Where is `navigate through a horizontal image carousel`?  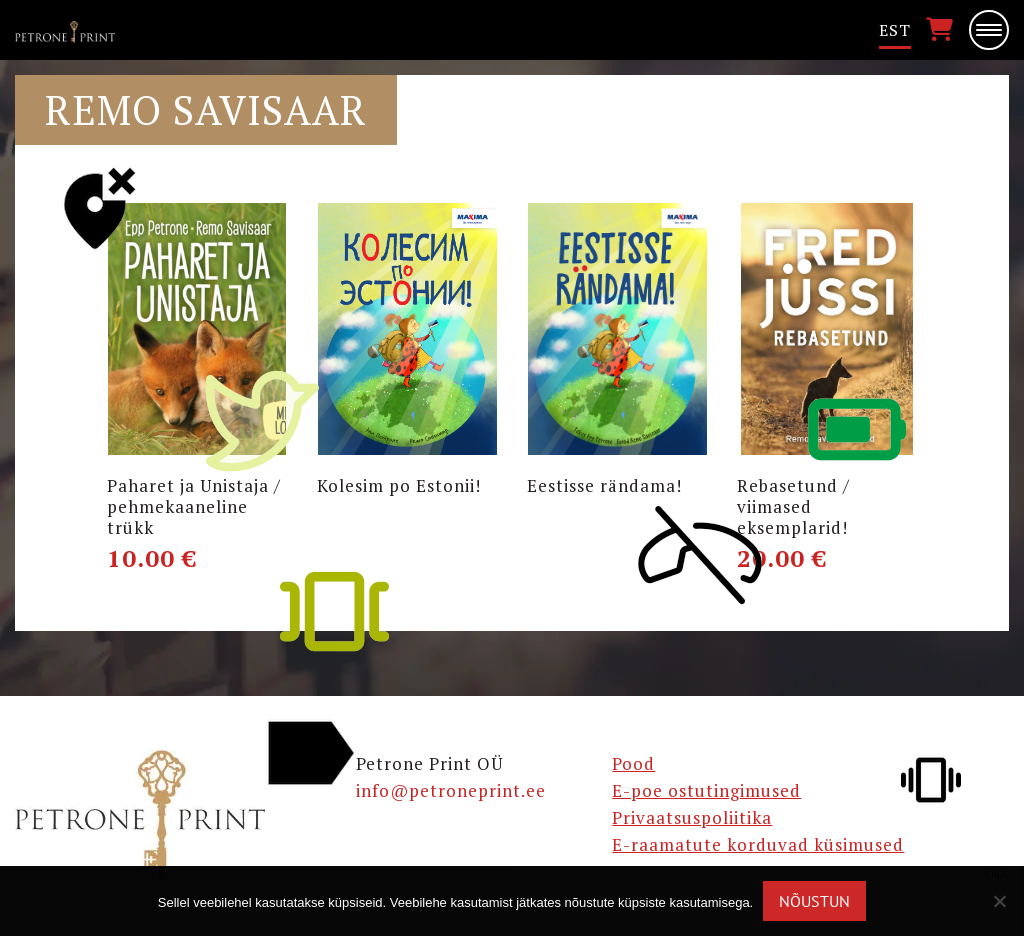
navigate through a horizontal image carousel is located at coordinates (334, 611).